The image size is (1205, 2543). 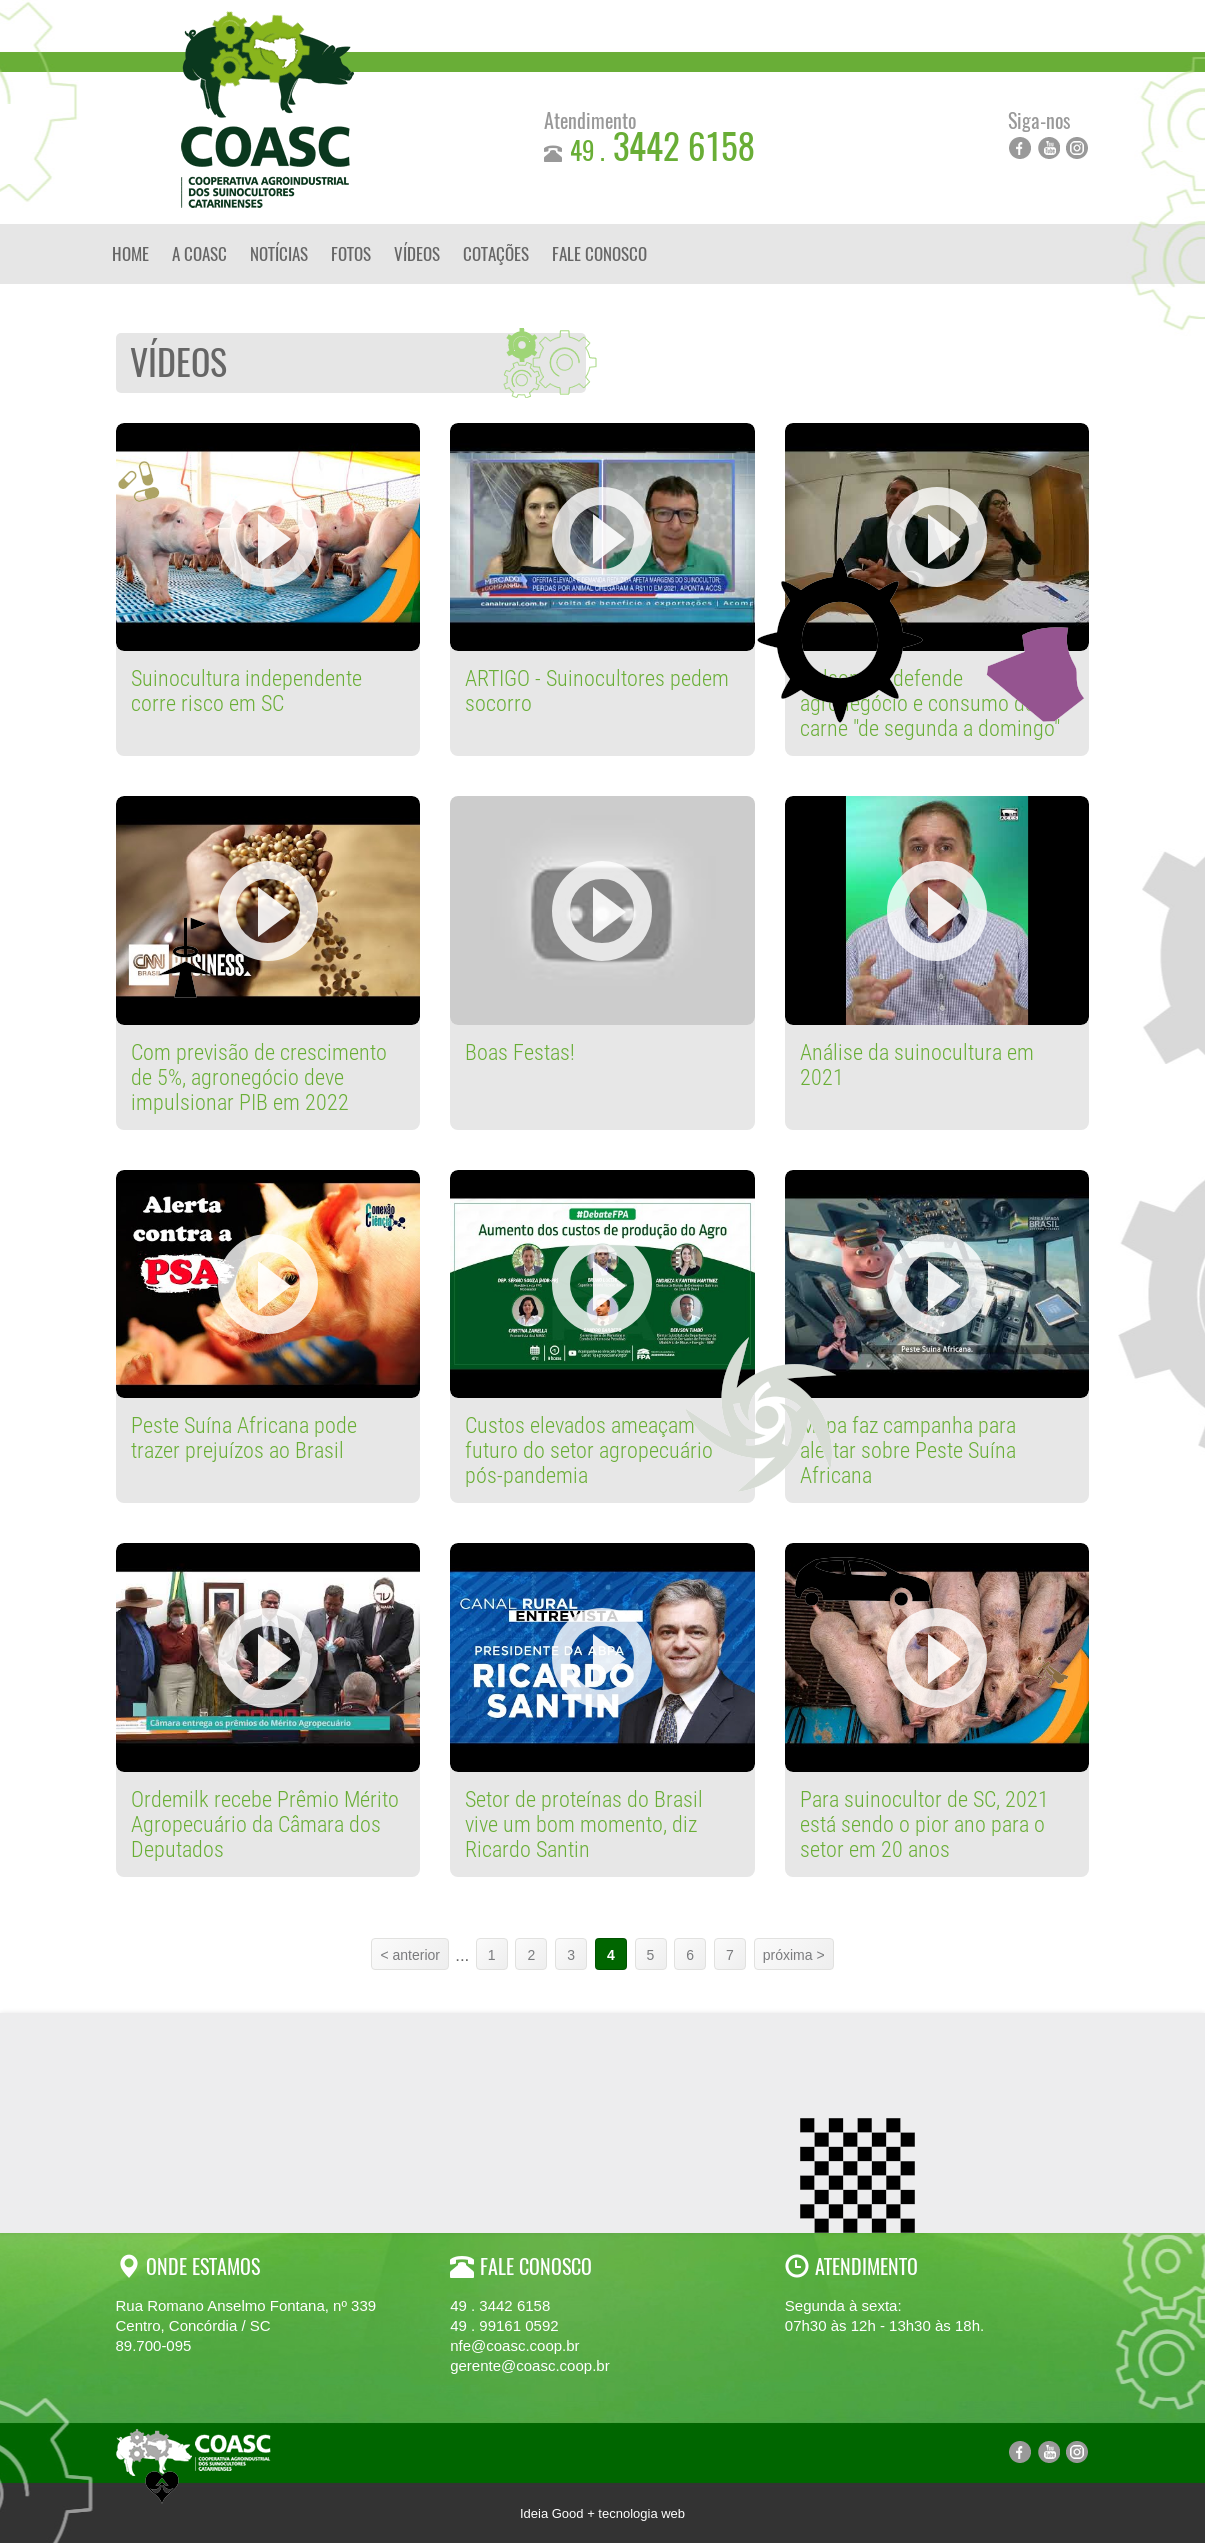 I want to click on indicates a broken or degraded weapon in inventory, so click(x=1053, y=1672).